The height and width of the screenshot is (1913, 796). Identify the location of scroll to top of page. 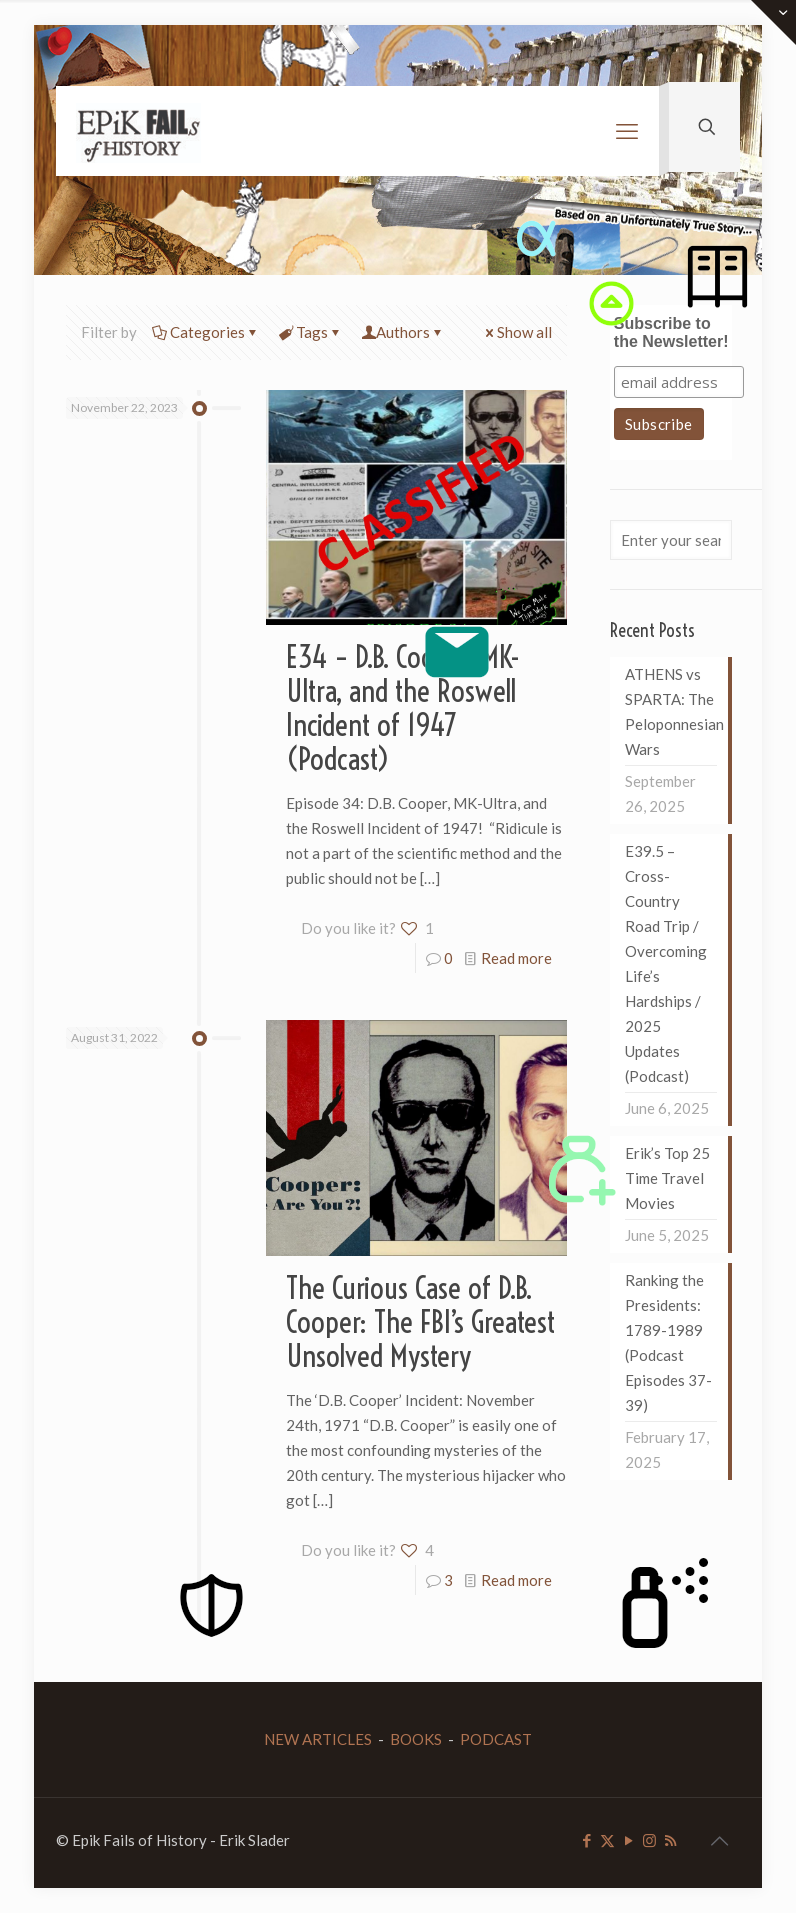
(611, 303).